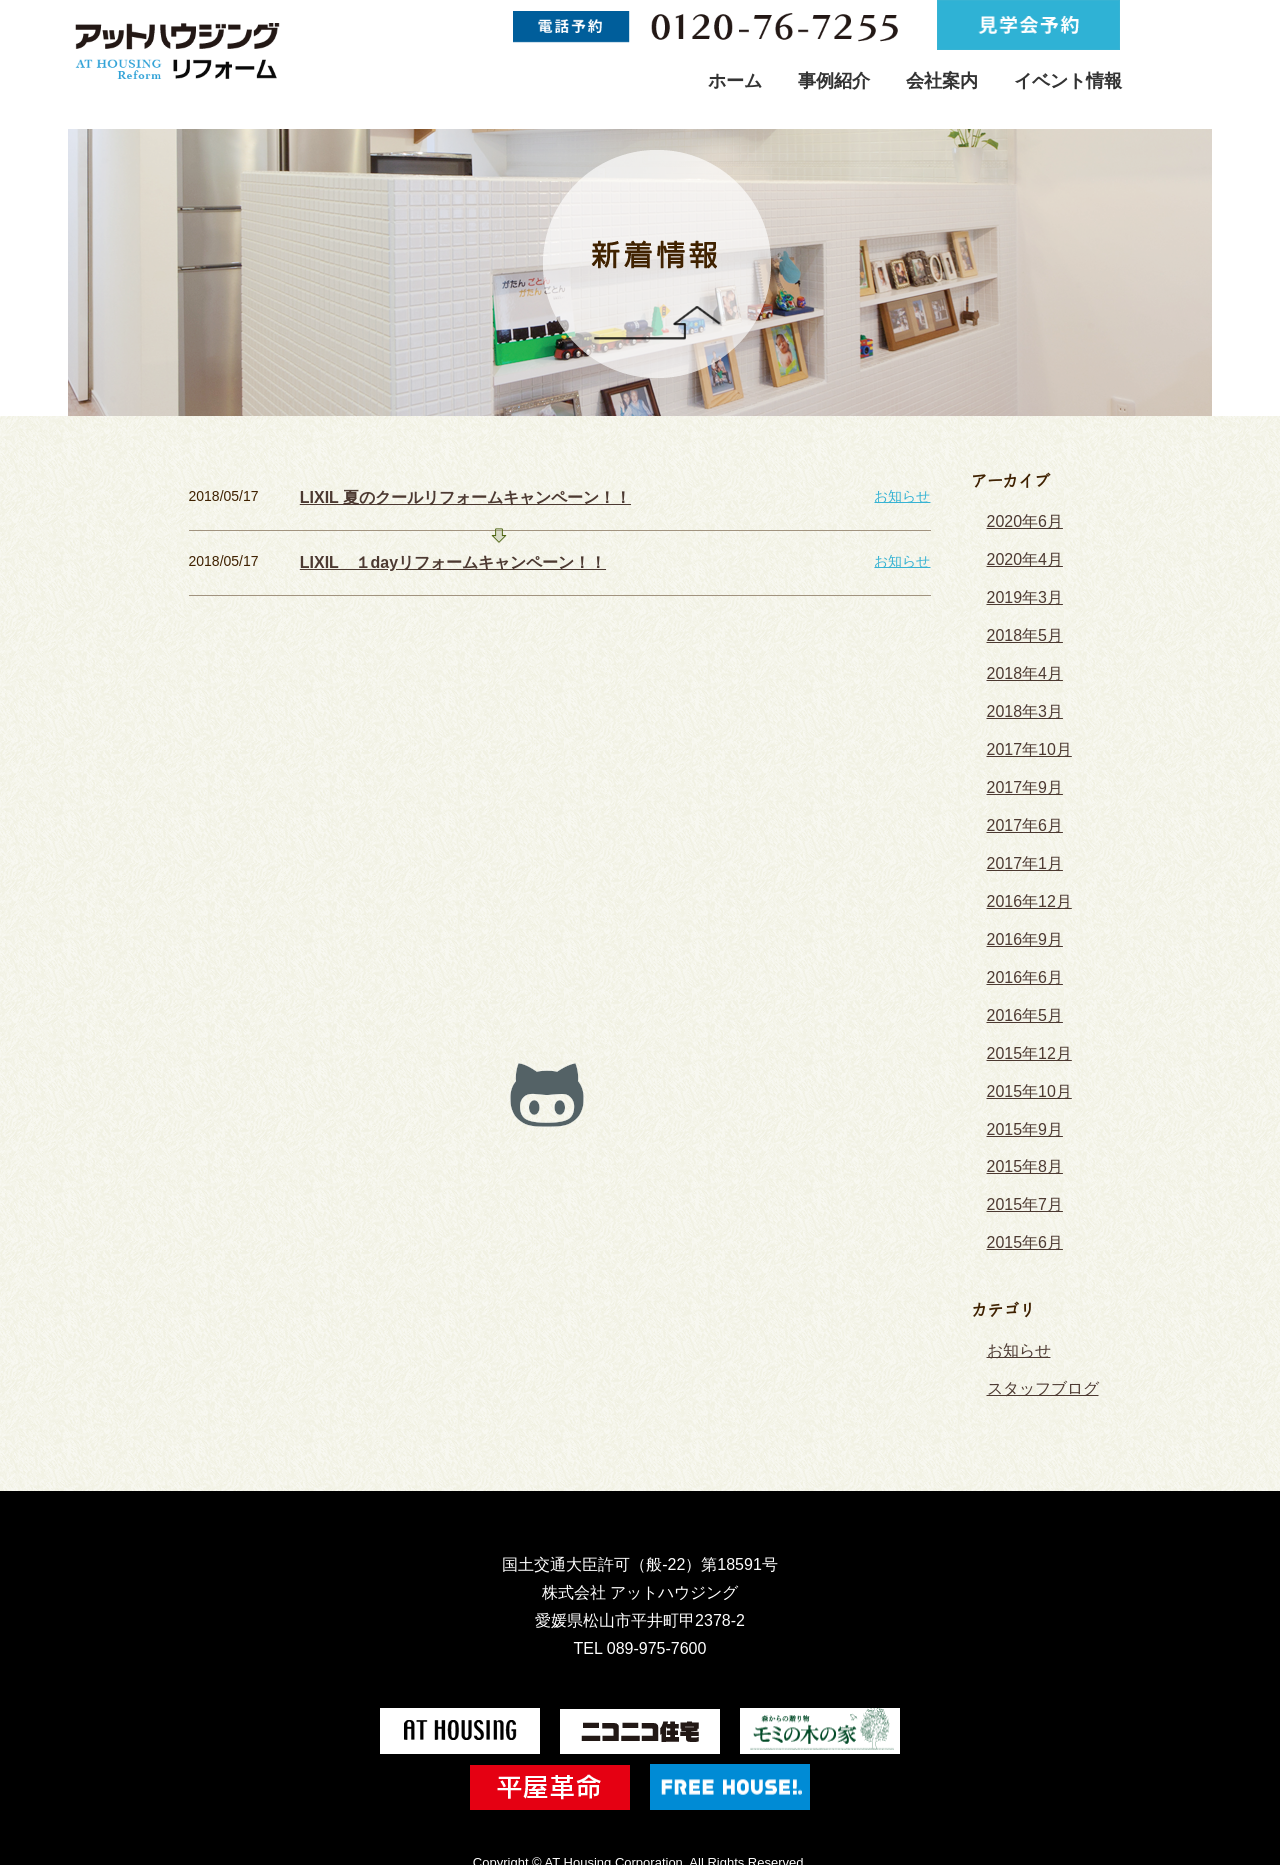 The height and width of the screenshot is (1865, 1280). What do you see at coordinates (499, 535) in the screenshot?
I see `download file or content` at bounding box center [499, 535].